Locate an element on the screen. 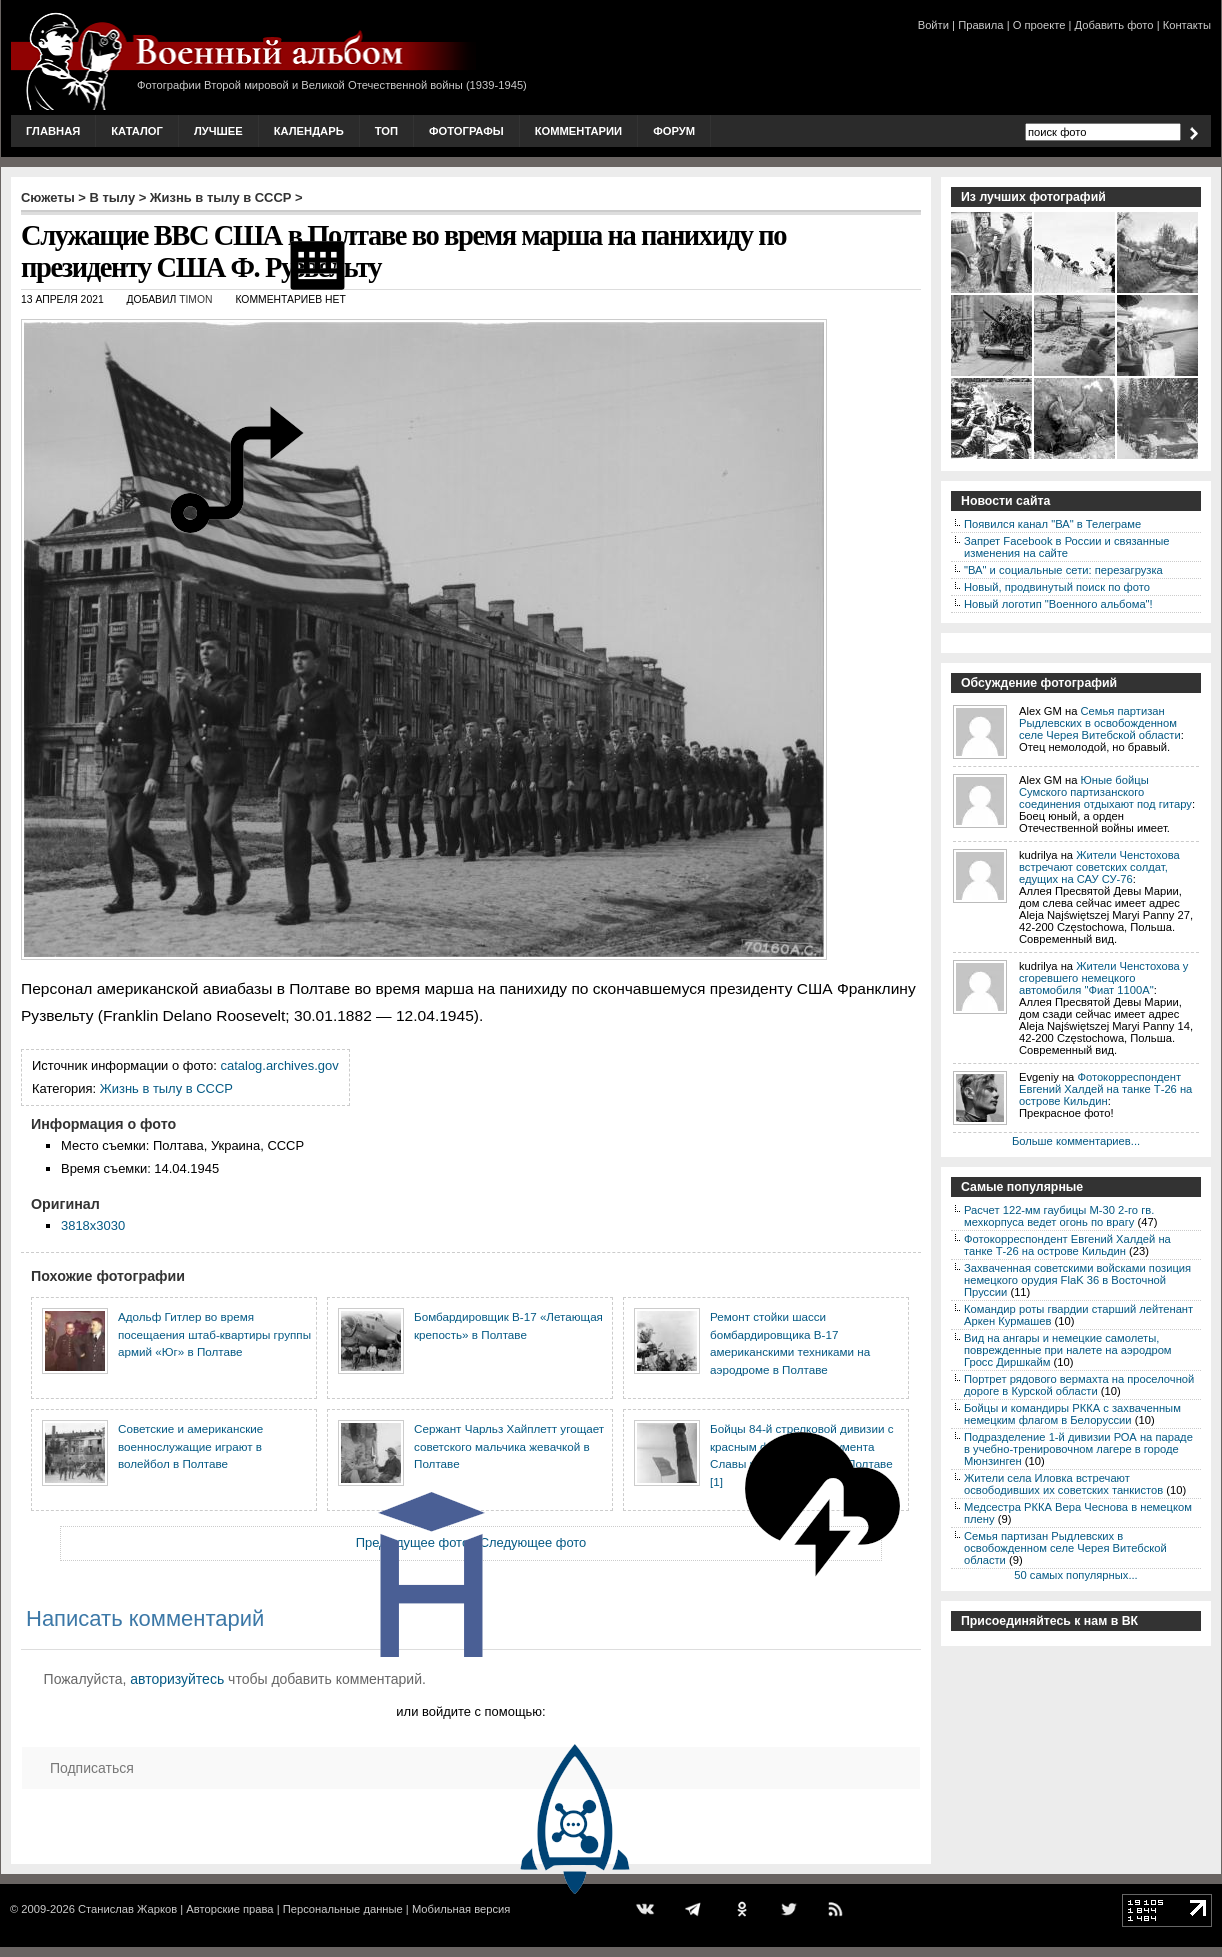  get directions or navigation guidance is located at coordinates (237, 473).